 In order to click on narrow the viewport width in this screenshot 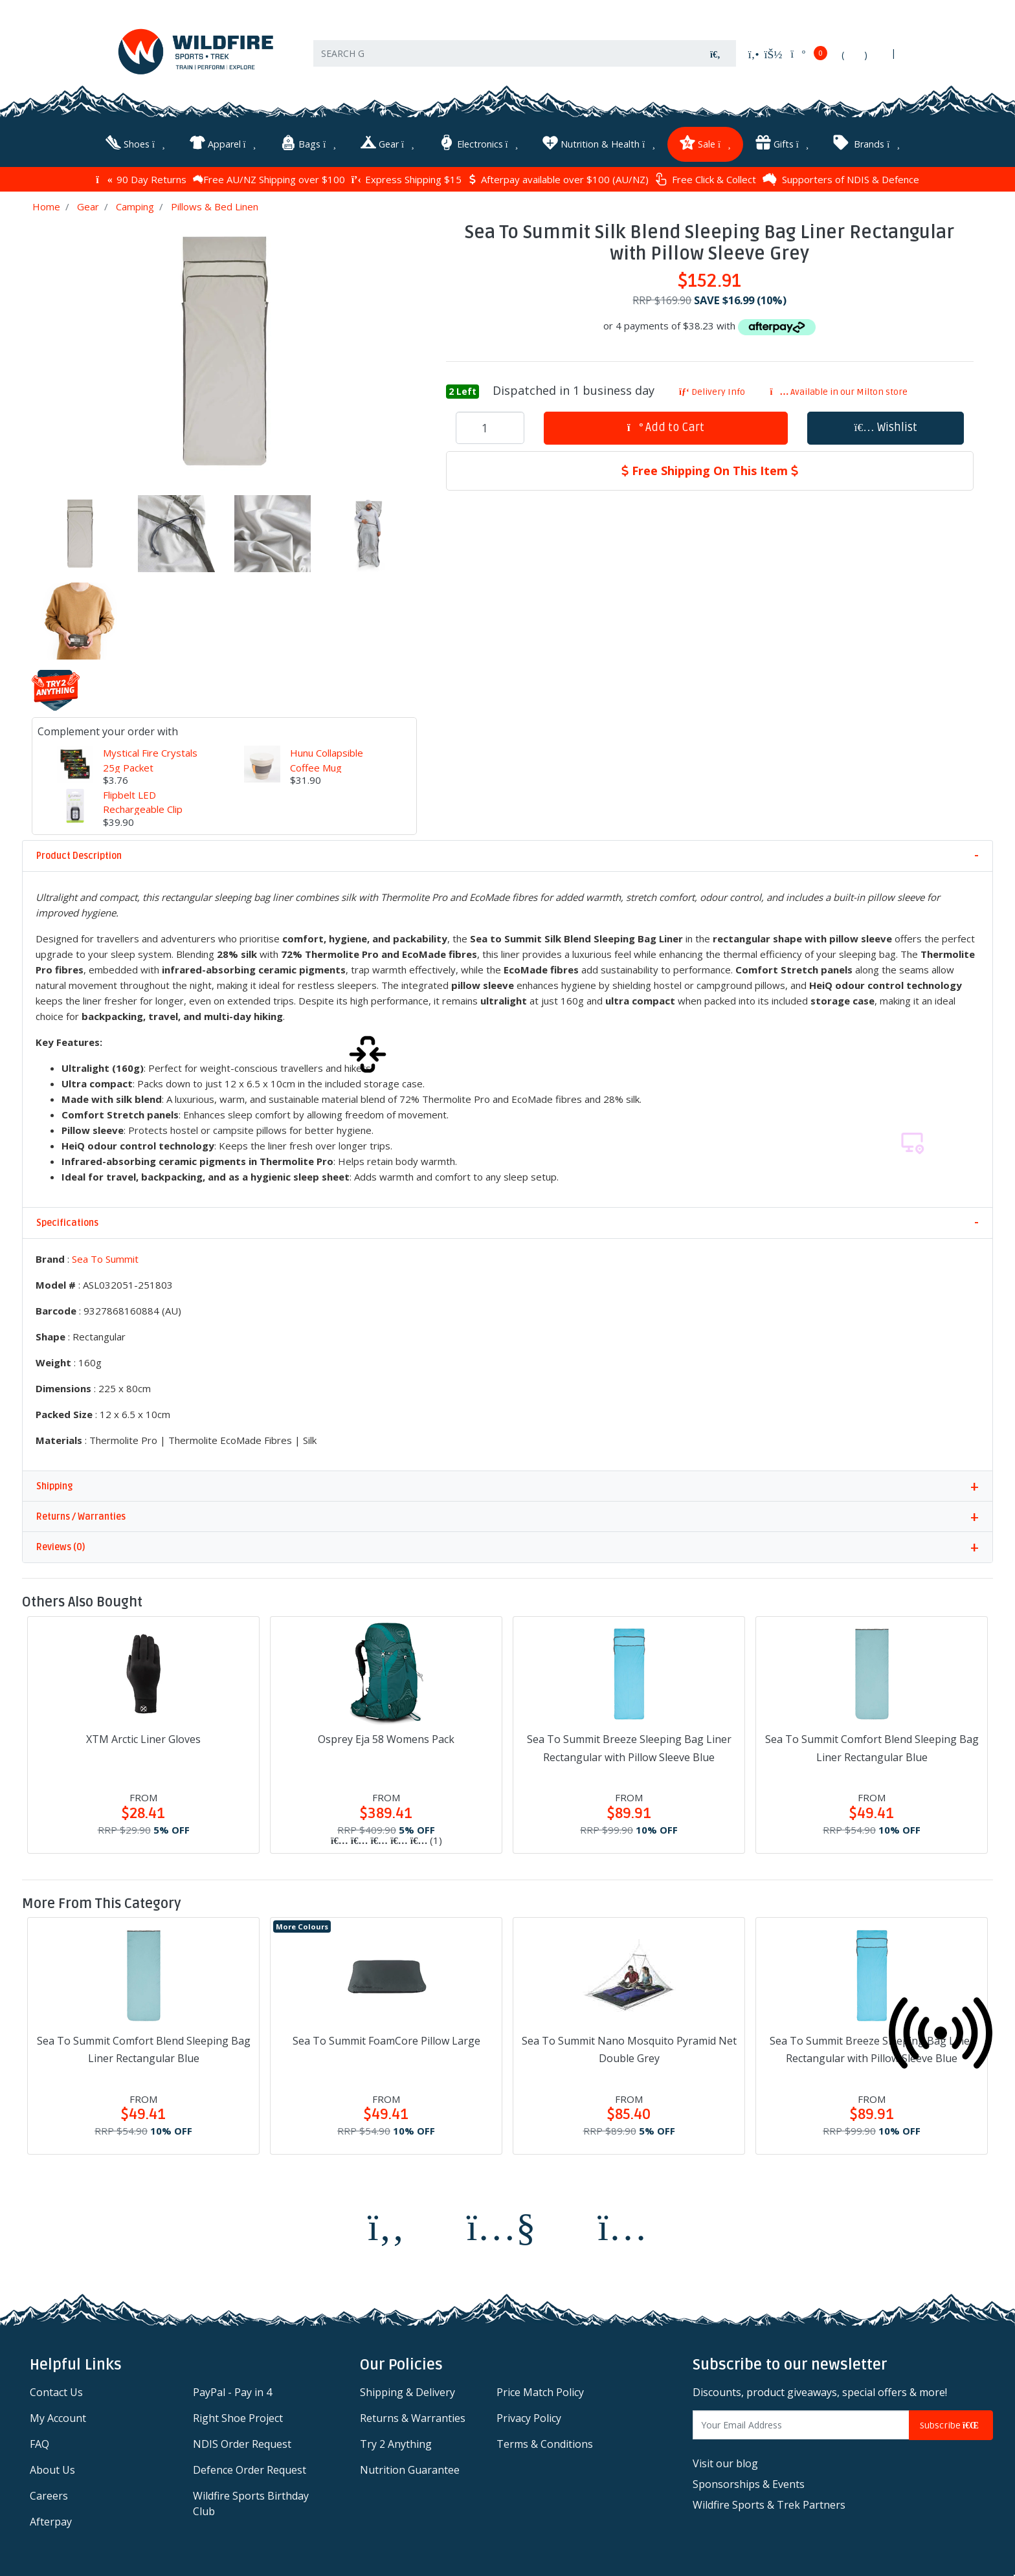, I will do `click(368, 1054)`.